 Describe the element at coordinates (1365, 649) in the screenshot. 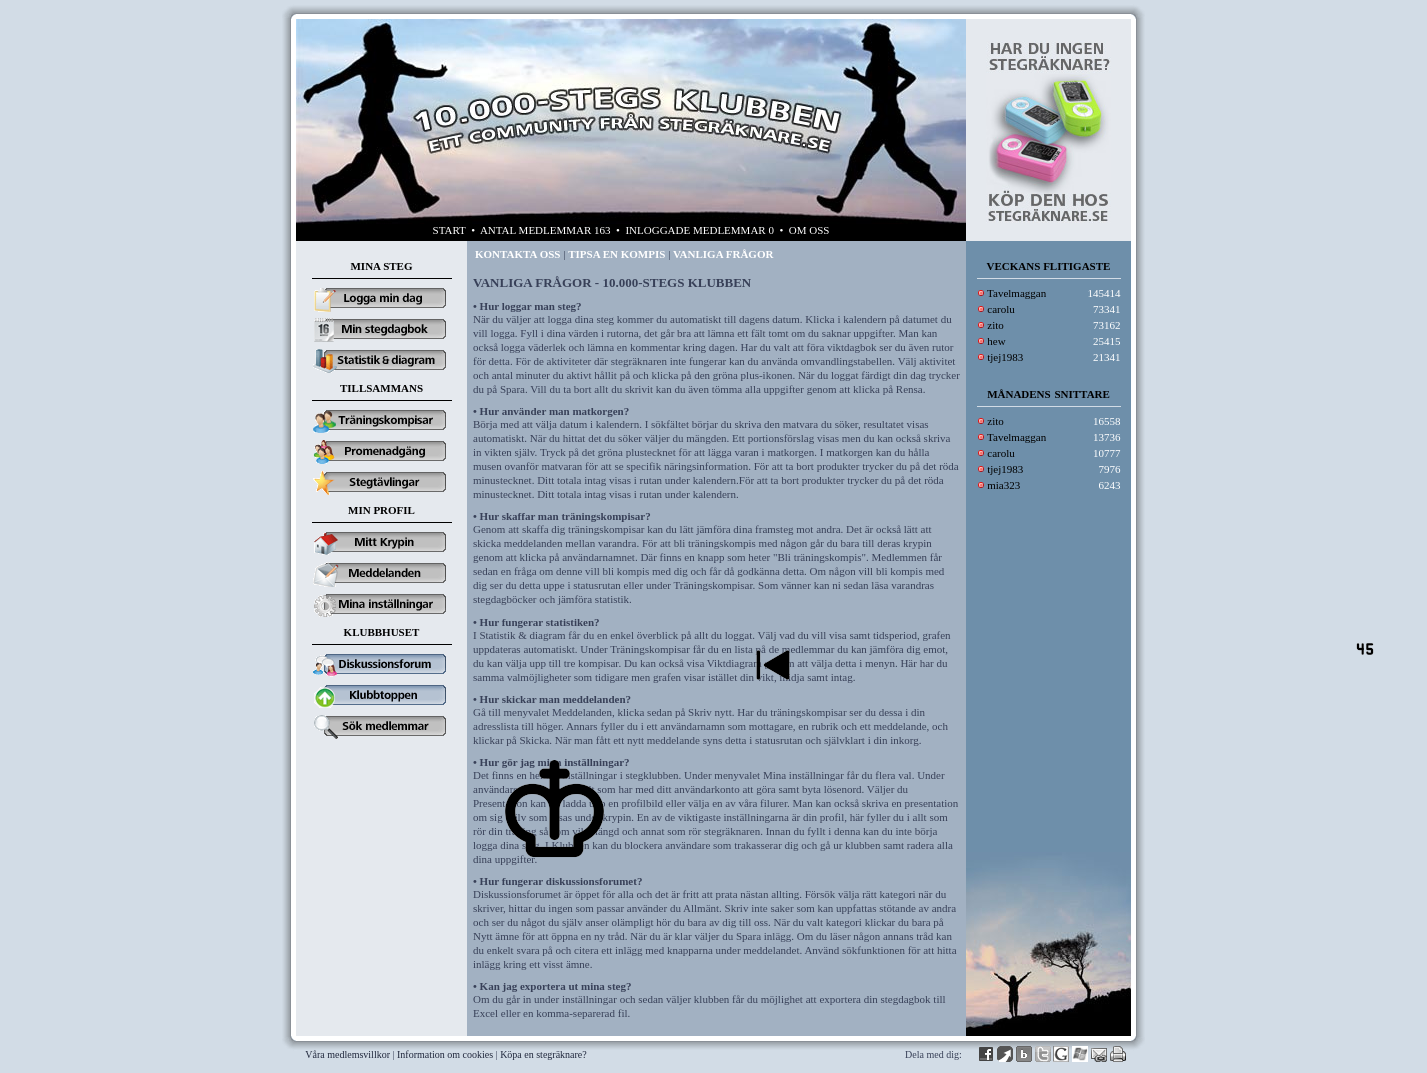

I see `indicates item number 45 in a list or sequence` at that location.